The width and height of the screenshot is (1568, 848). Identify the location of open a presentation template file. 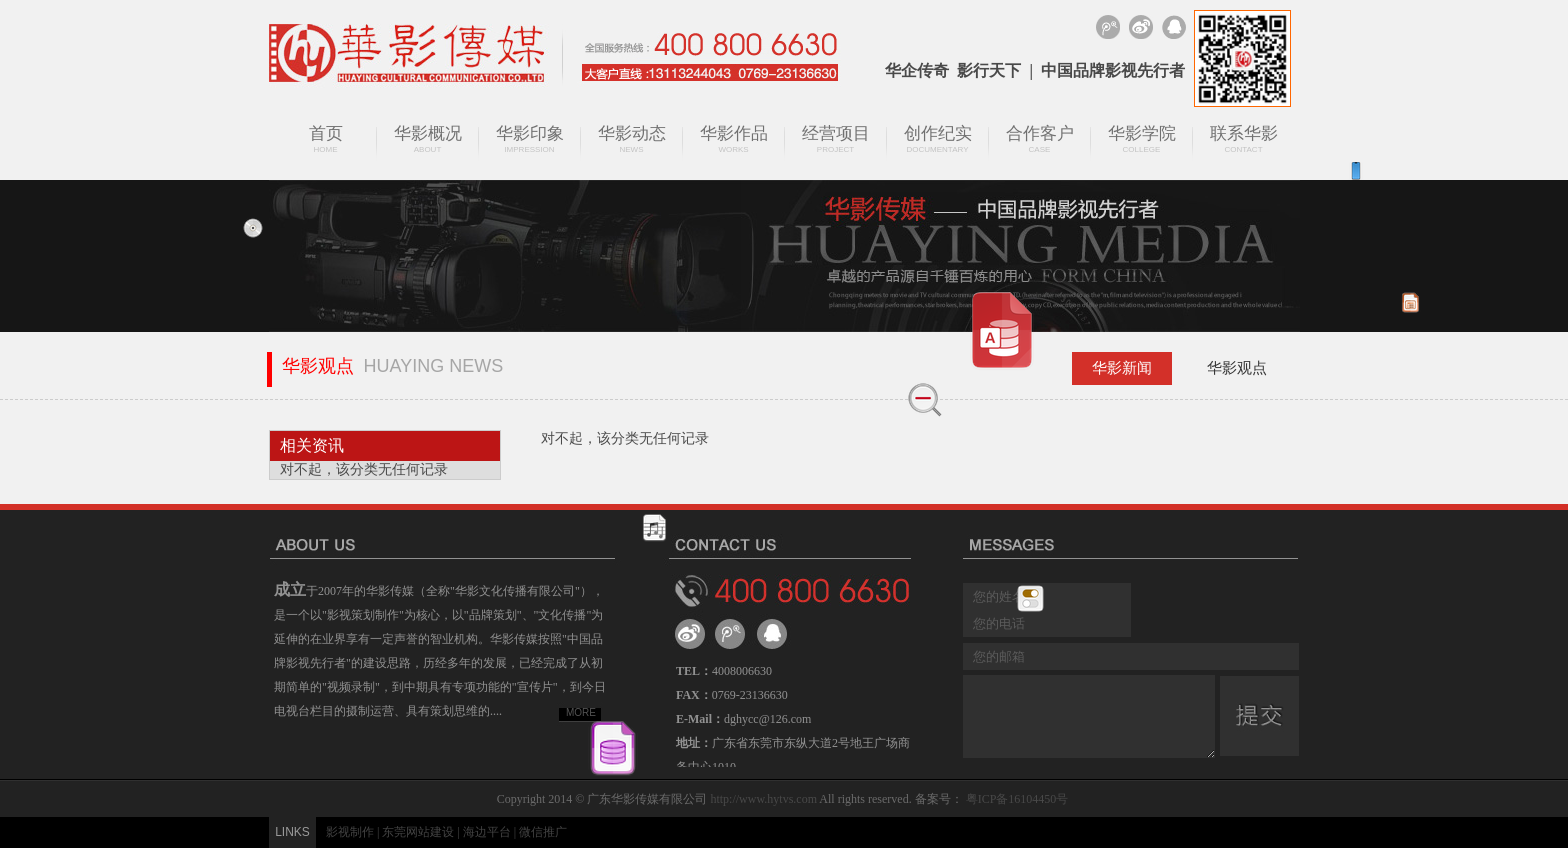
(1410, 302).